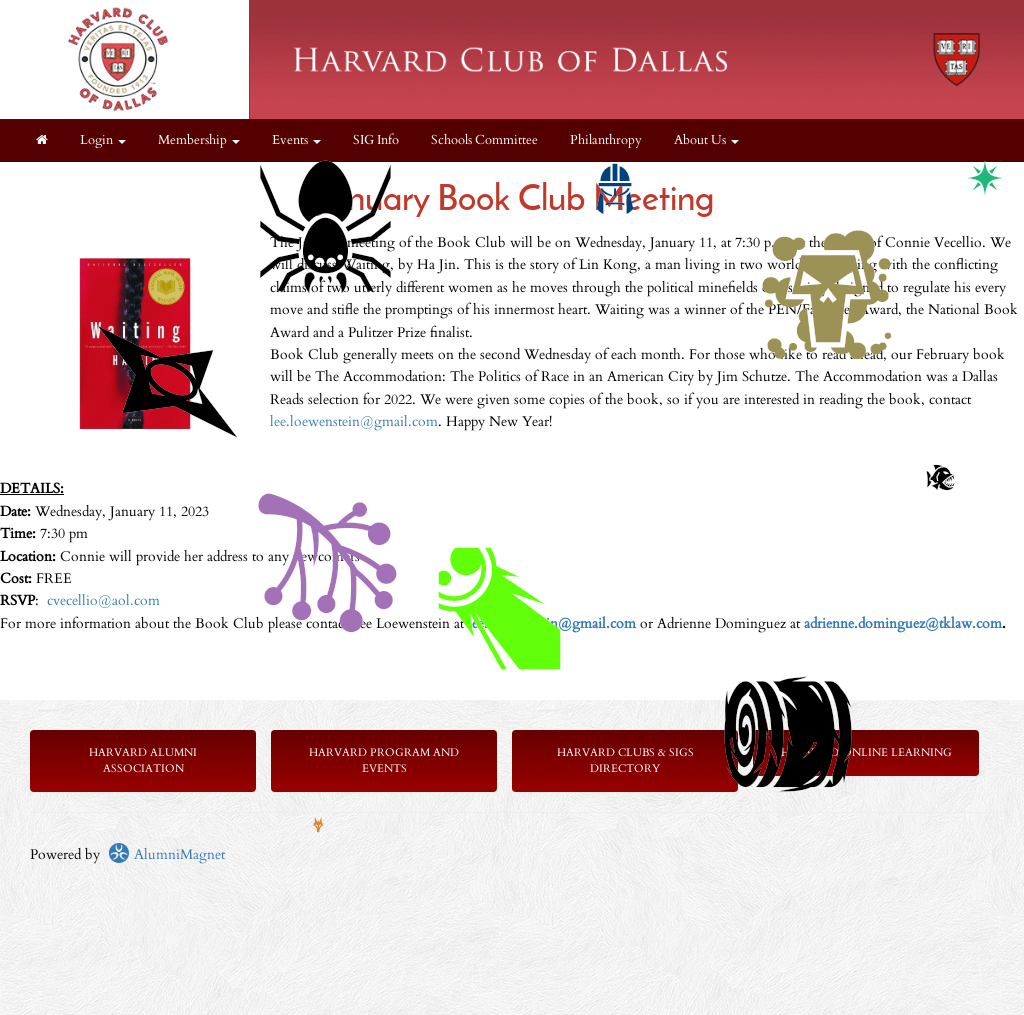  I want to click on indicates a dangerous creature or hazard in a game, so click(940, 477).